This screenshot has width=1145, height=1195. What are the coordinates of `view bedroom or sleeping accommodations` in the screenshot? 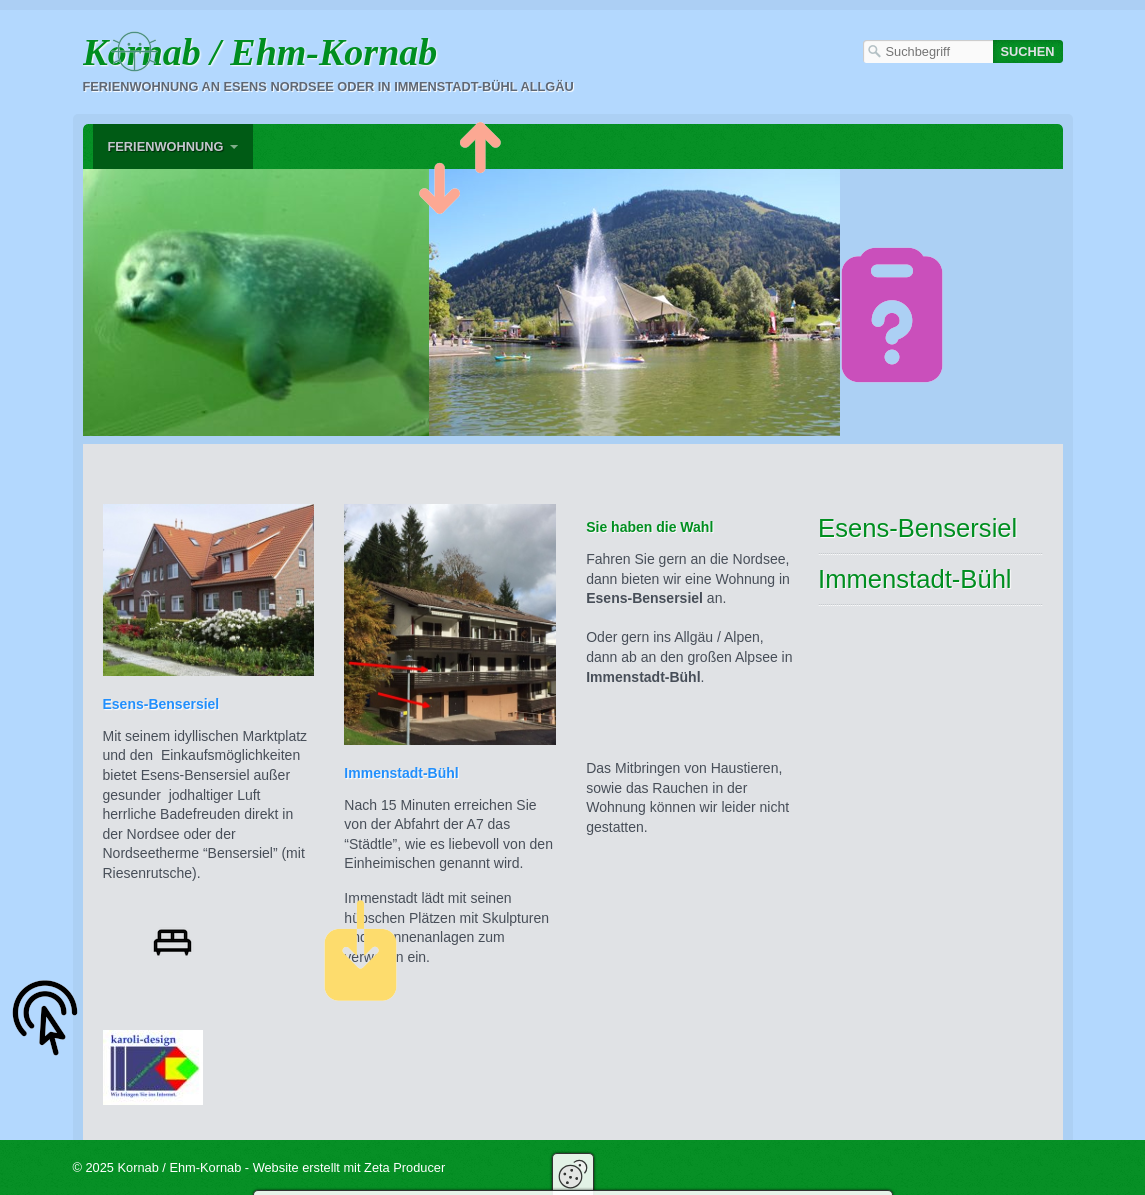 It's located at (172, 942).